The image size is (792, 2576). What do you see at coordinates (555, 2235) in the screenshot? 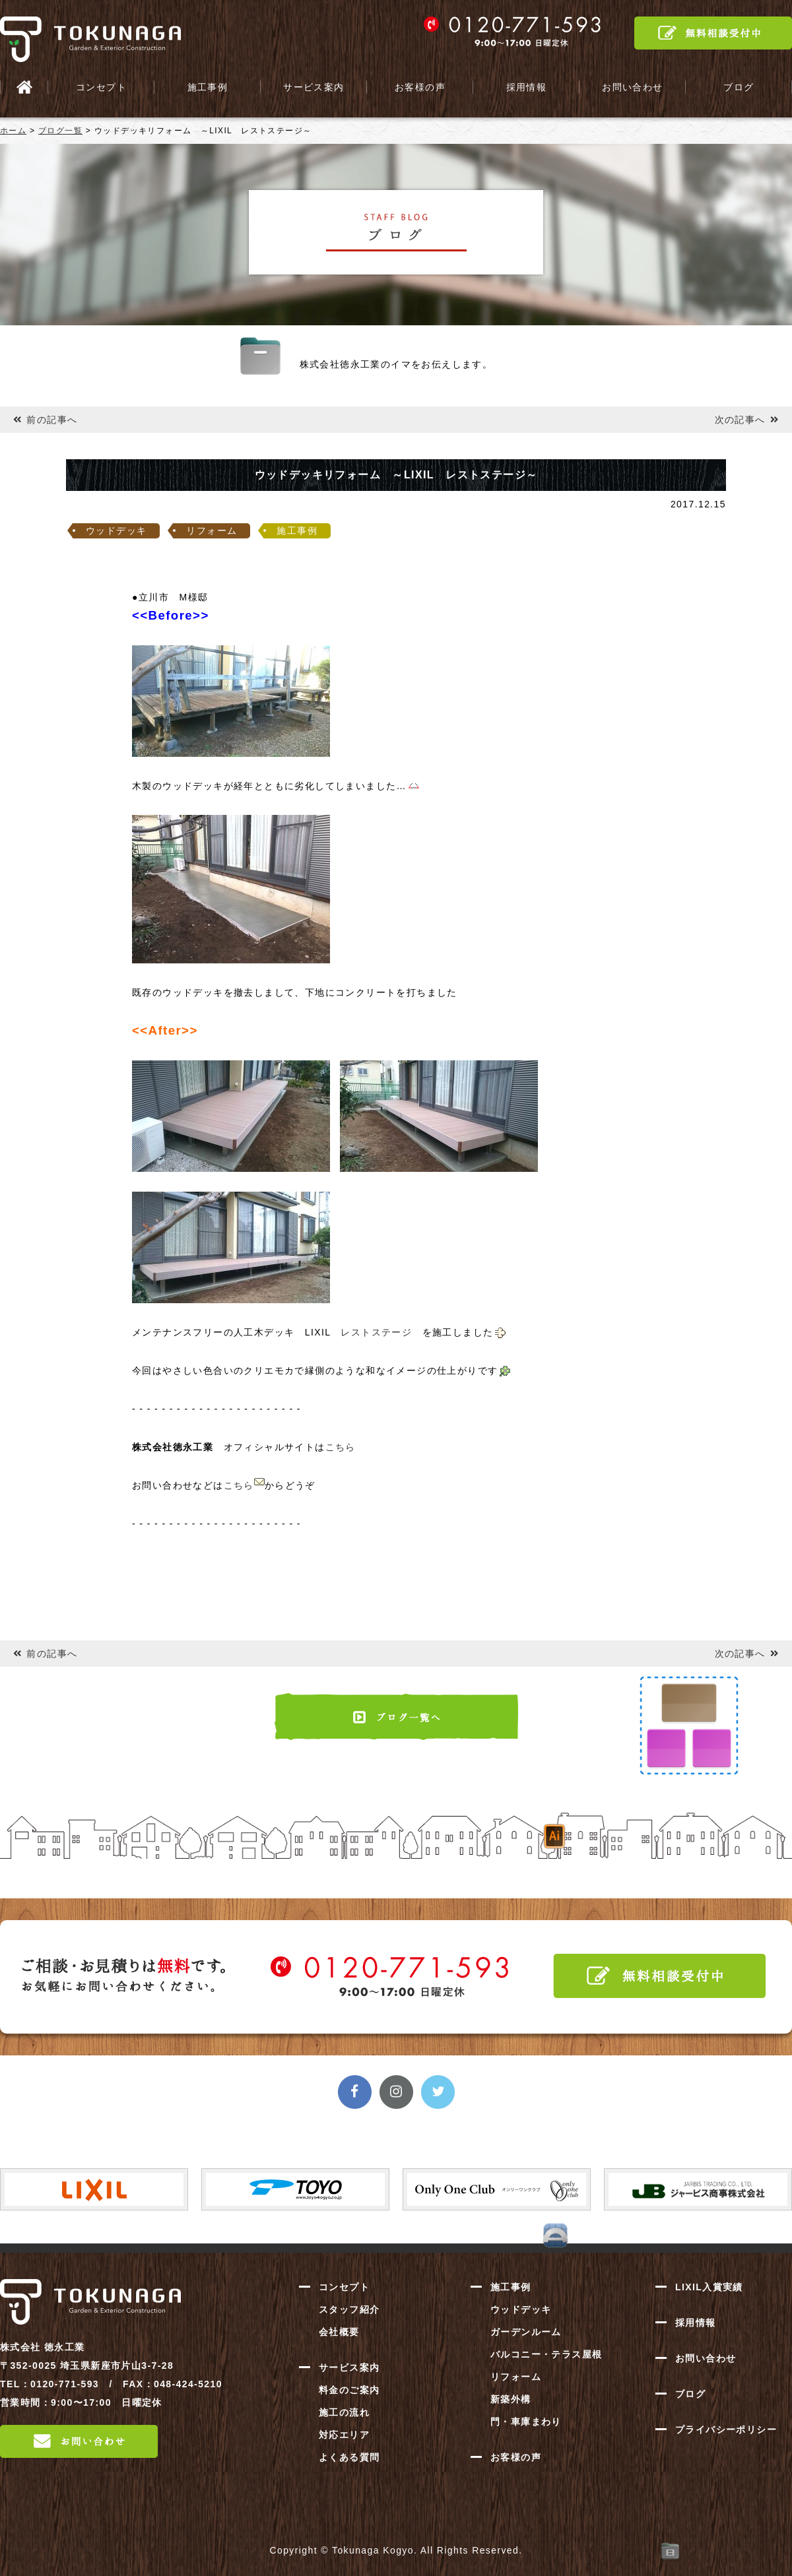
I see `open design or drafting application` at bounding box center [555, 2235].